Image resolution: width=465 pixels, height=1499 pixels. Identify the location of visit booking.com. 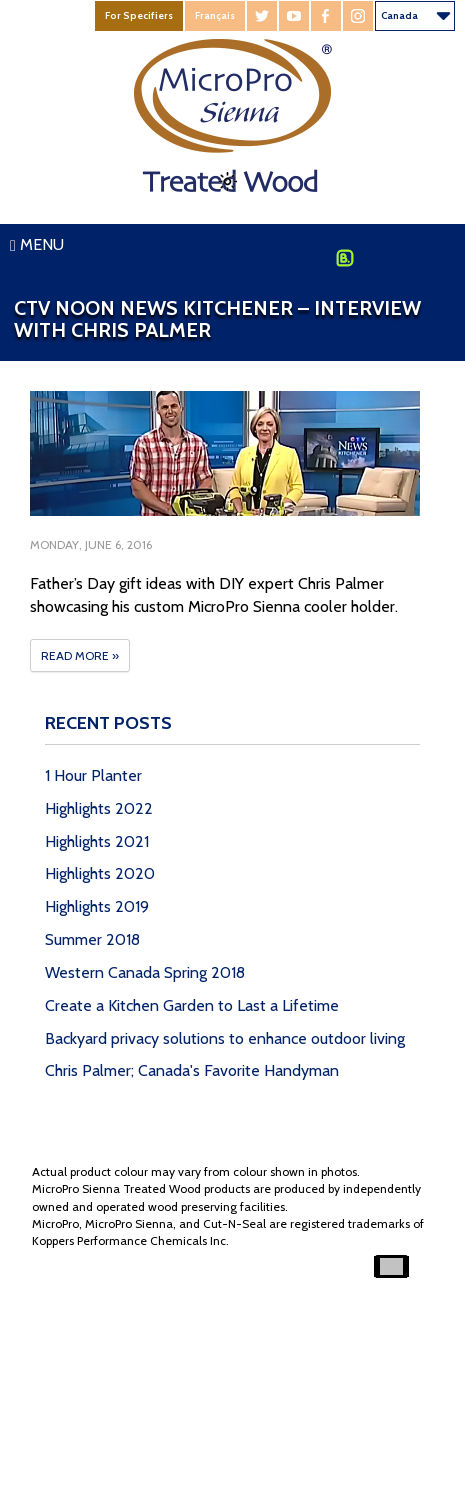
(345, 258).